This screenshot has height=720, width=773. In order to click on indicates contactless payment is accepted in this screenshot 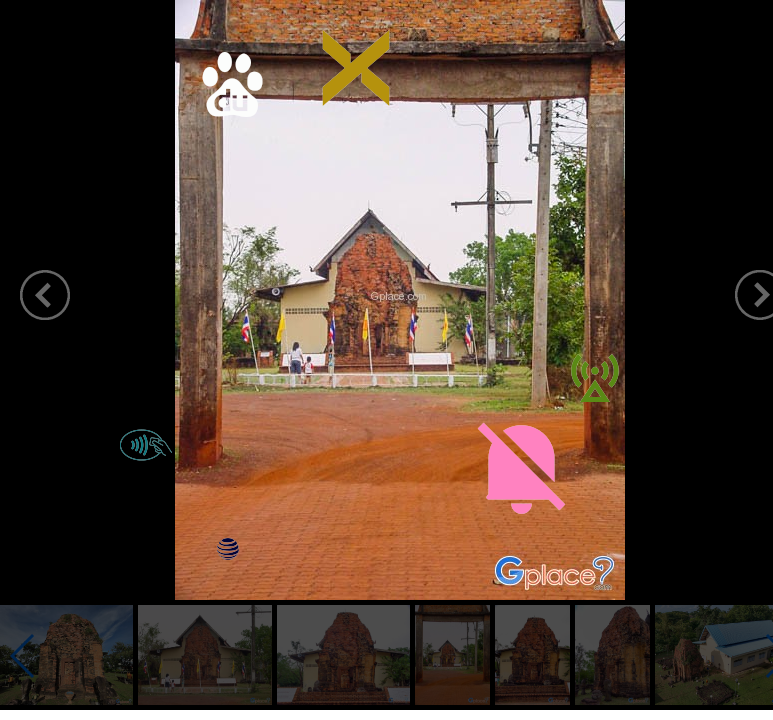, I will do `click(146, 445)`.